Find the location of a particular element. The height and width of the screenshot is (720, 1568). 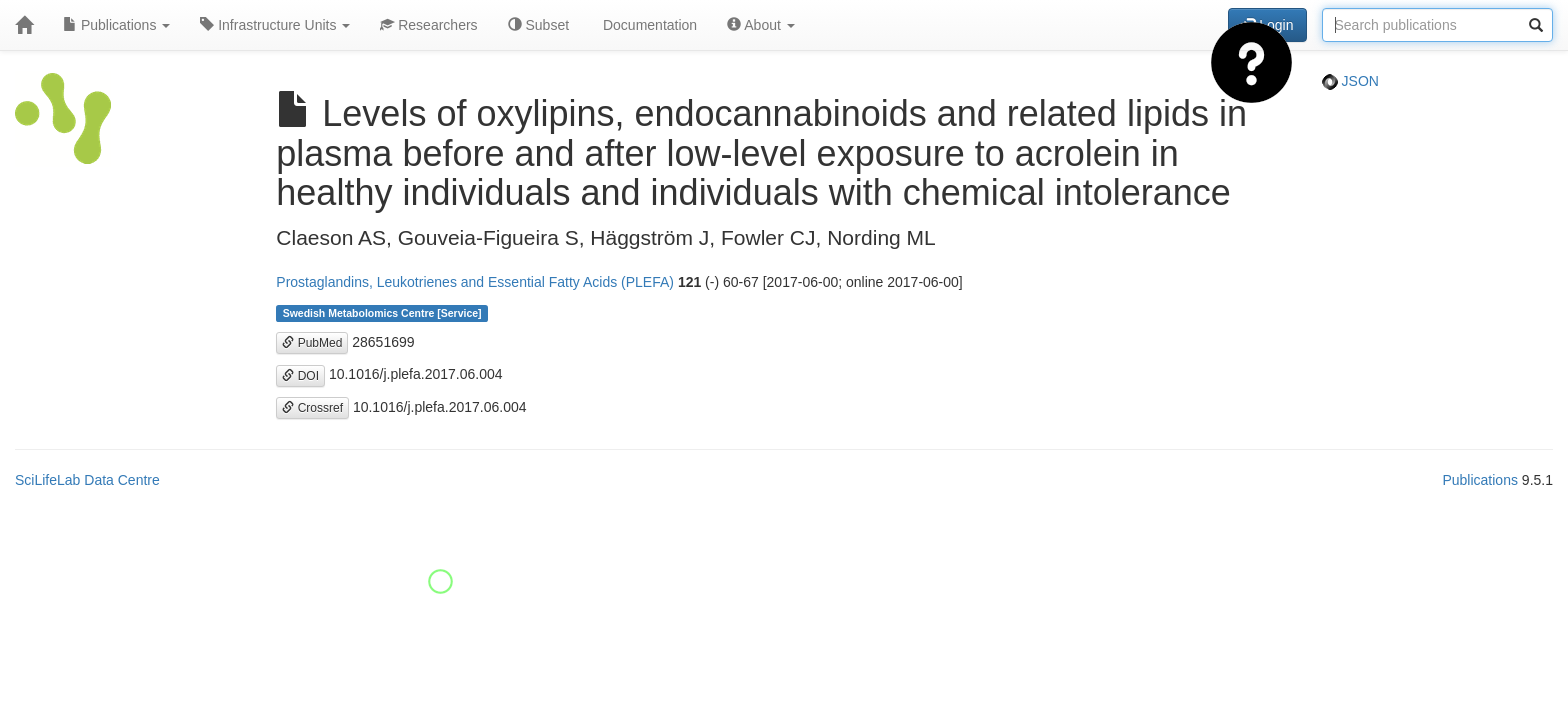

unselected option in a radio button group is located at coordinates (440, 581).